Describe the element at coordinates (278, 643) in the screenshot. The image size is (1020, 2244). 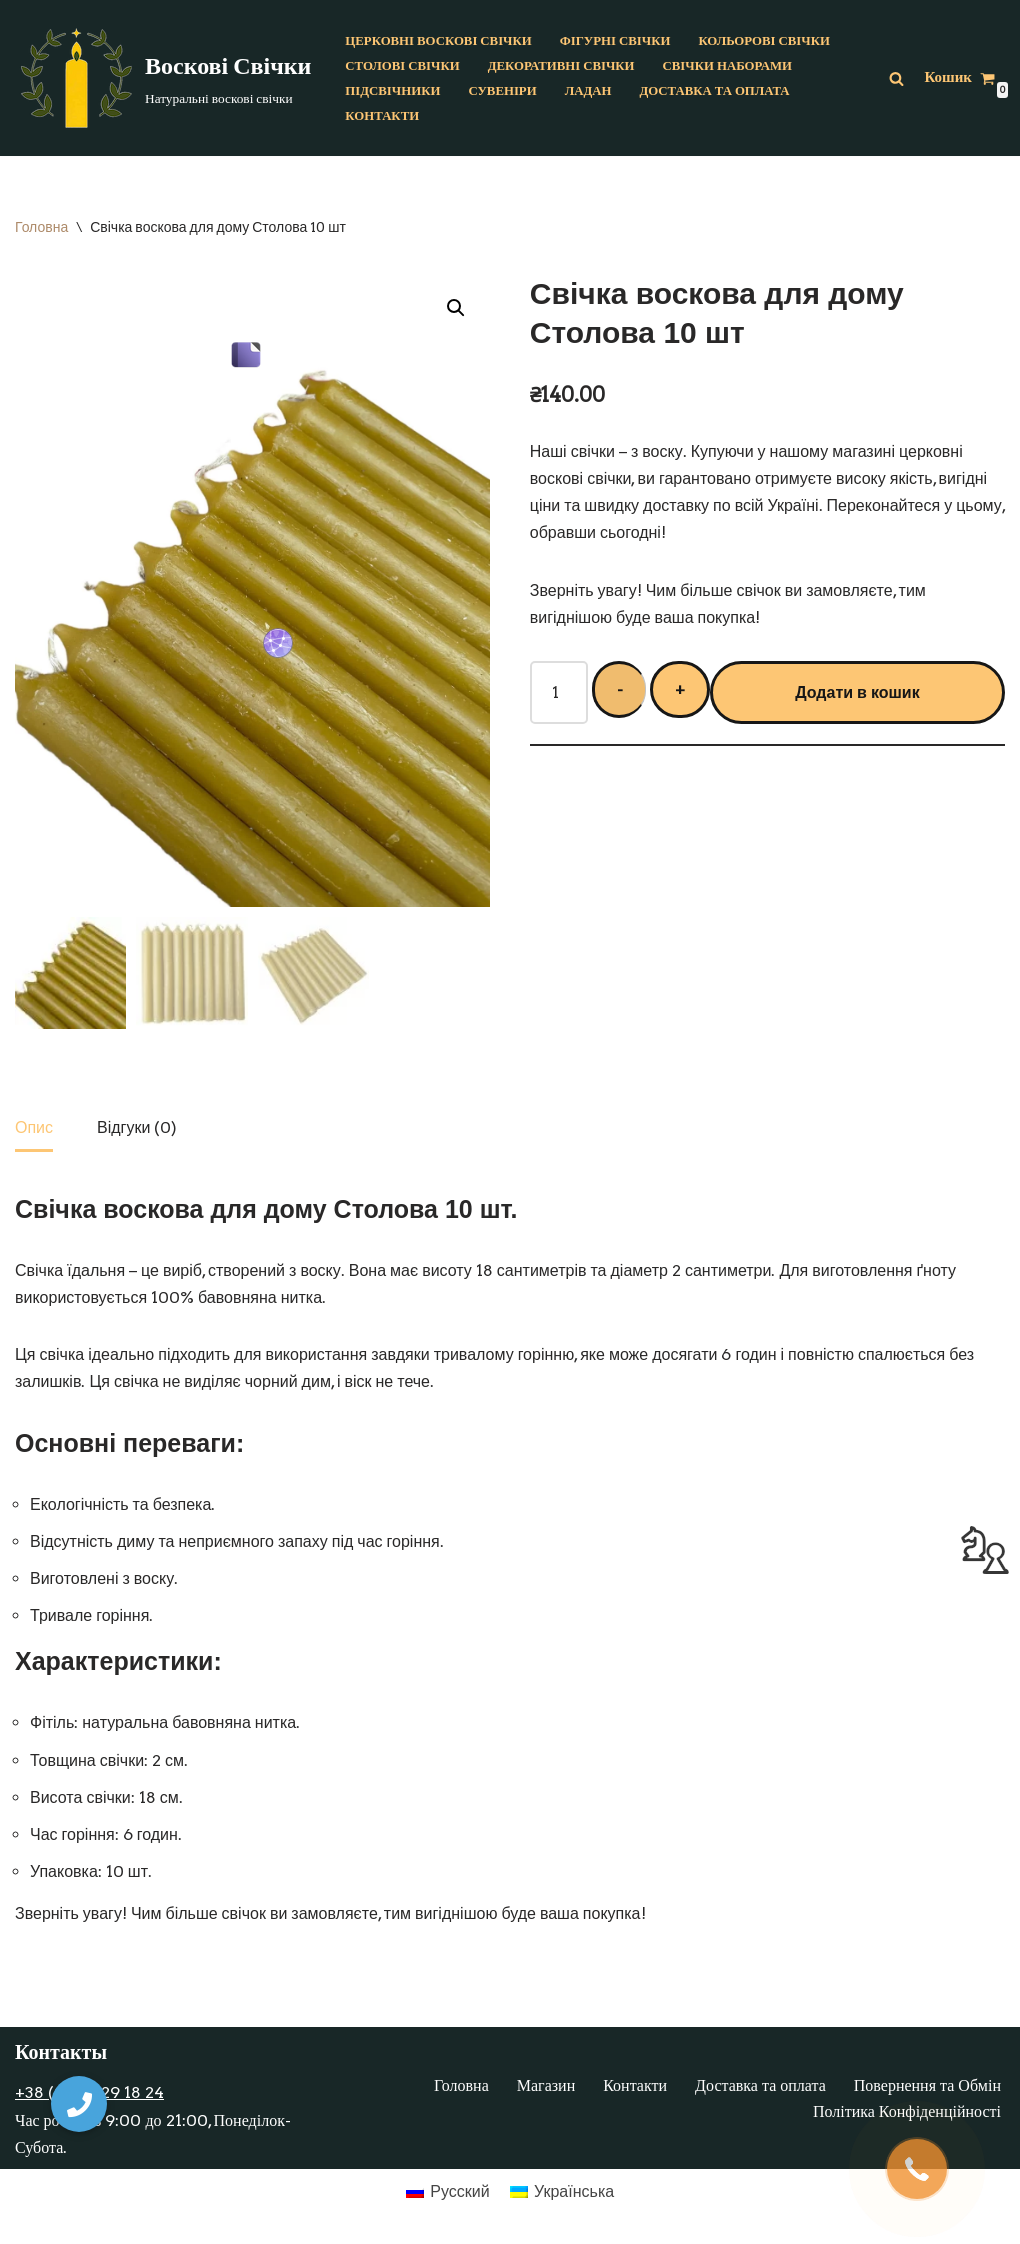
I see `access network settings and preferences` at that location.